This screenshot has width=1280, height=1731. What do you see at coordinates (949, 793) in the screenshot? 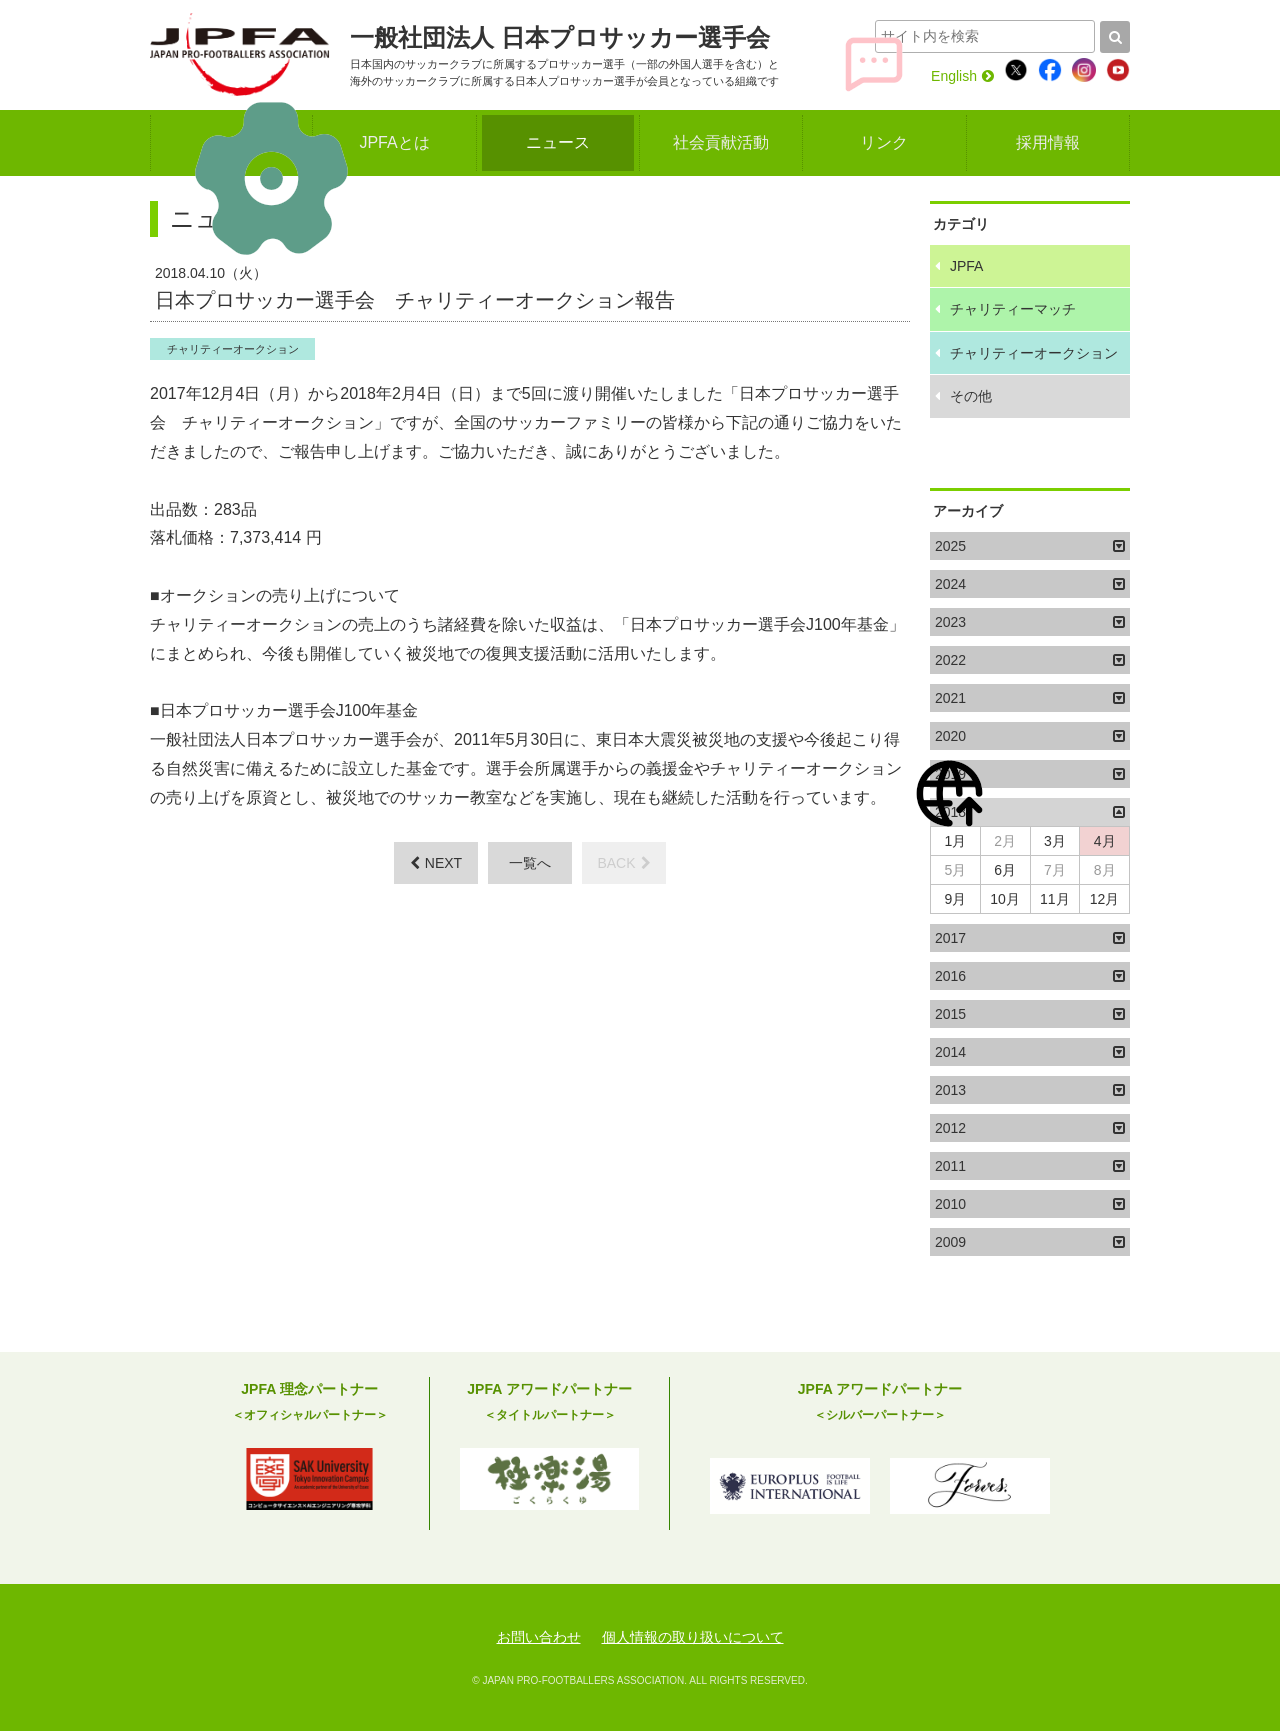
I see `upload content to the web` at bounding box center [949, 793].